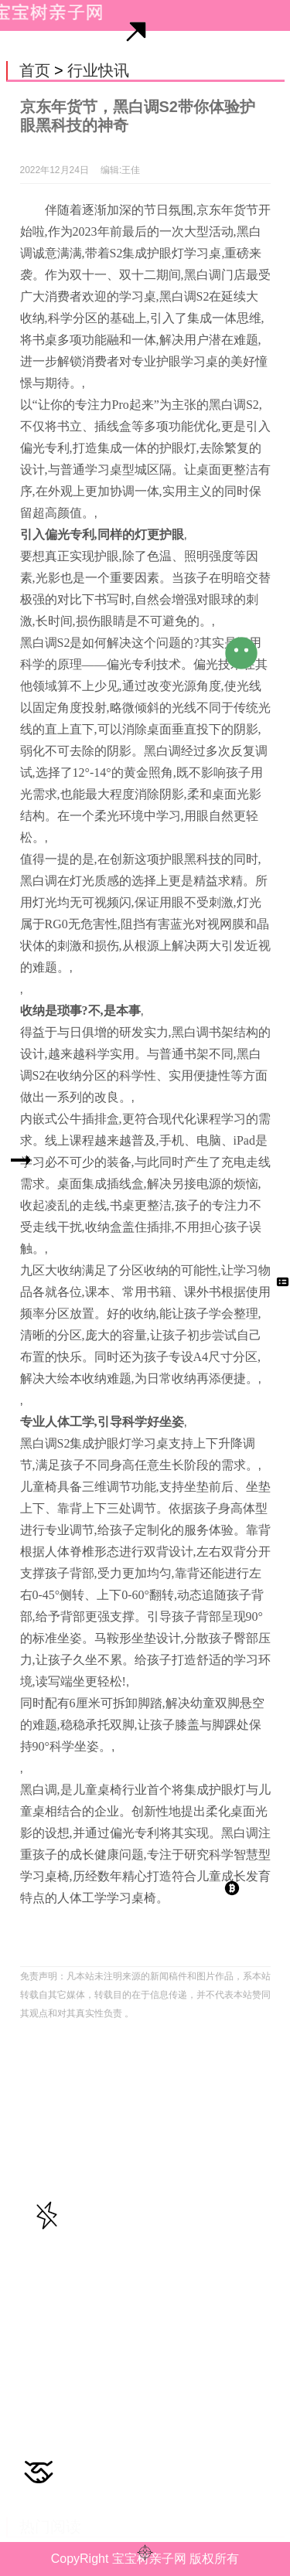 Image resolution: width=290 pixels, height=2576 pixels. I want to click on disable flash or lightning mode, so click(46, 2215).